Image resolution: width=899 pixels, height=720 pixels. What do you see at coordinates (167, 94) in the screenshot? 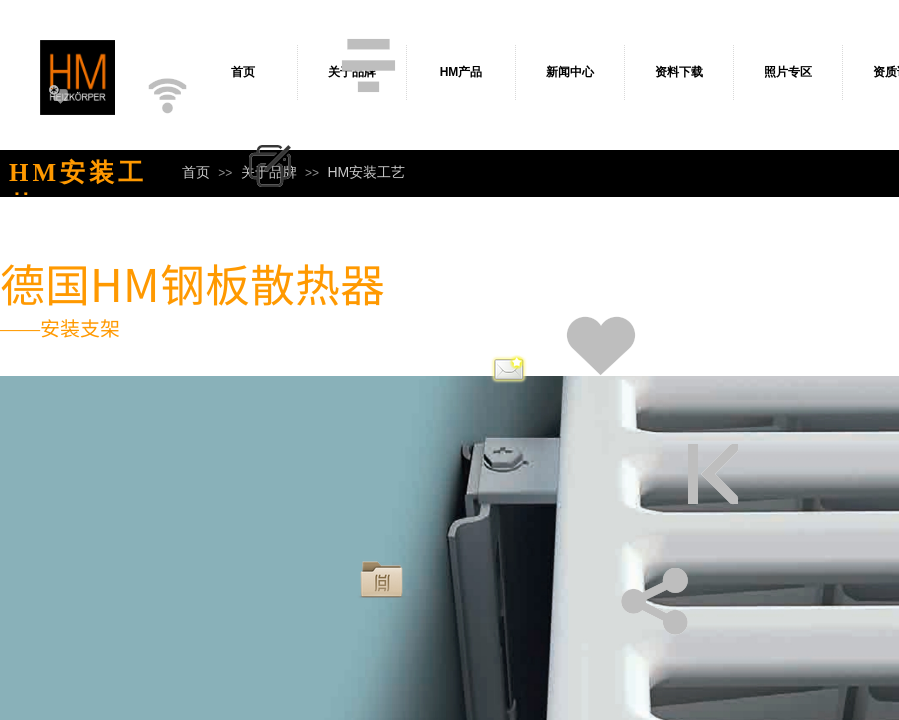
I see `indicates excellent wireless network signal strength` at bounding box center [167, 94].